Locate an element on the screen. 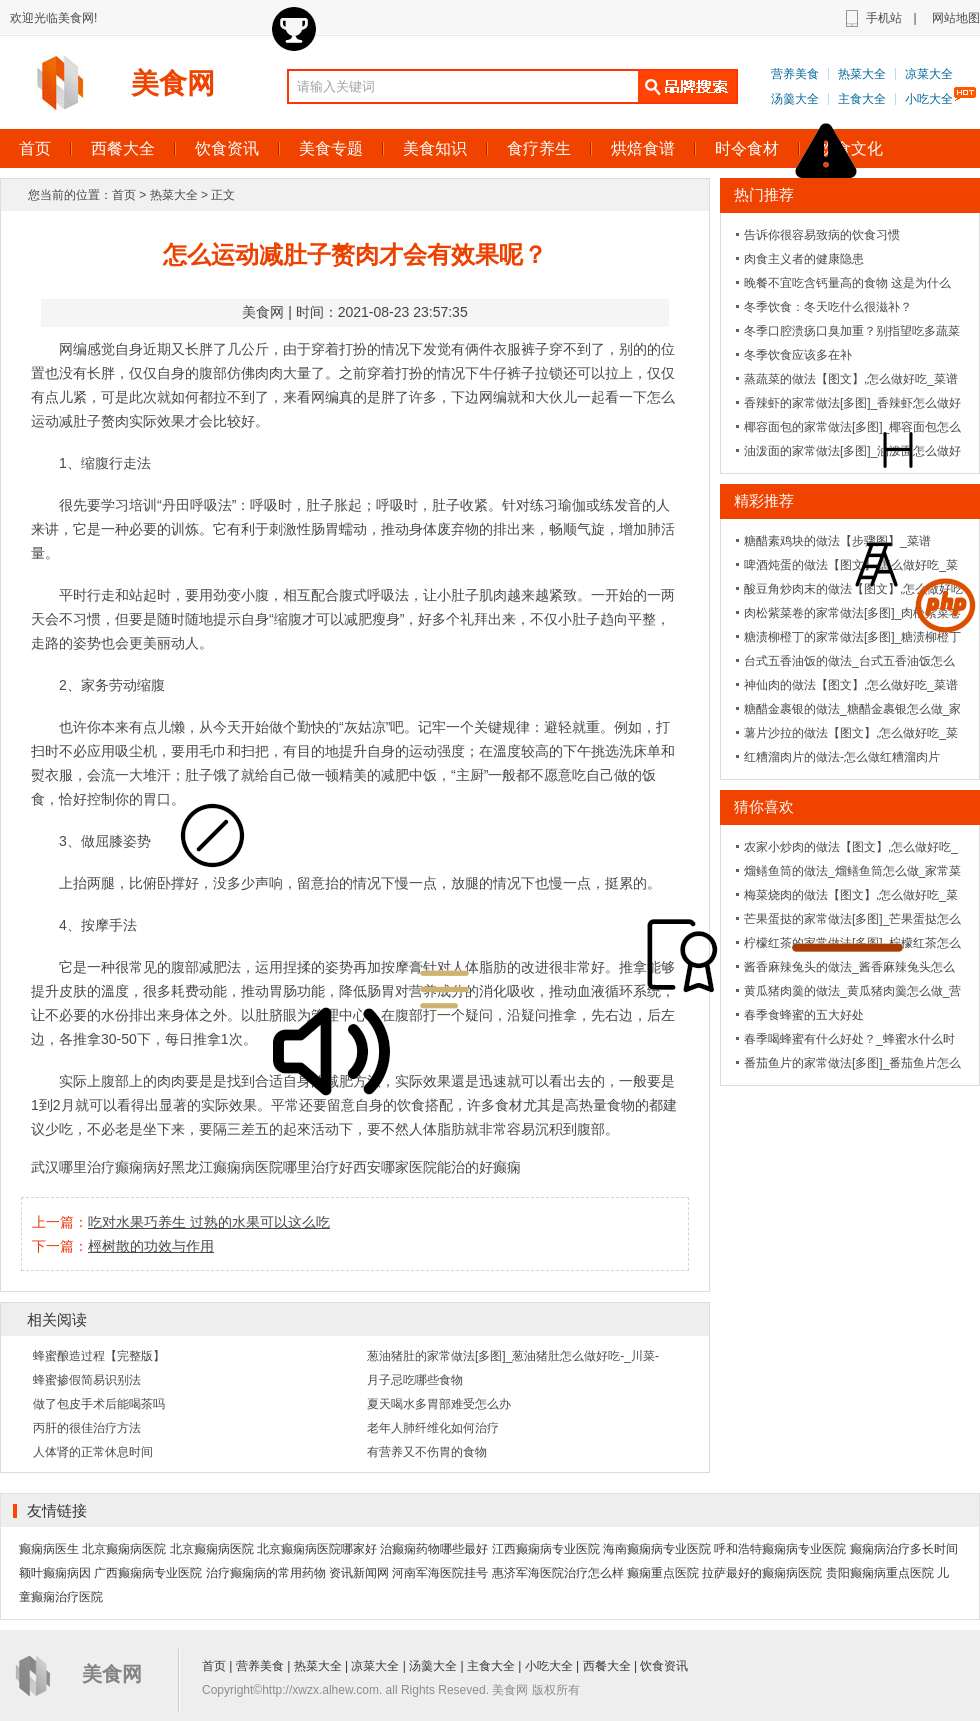 The image size is (980, 1721). access tools or equipment section is located at coordinates (877, 564).